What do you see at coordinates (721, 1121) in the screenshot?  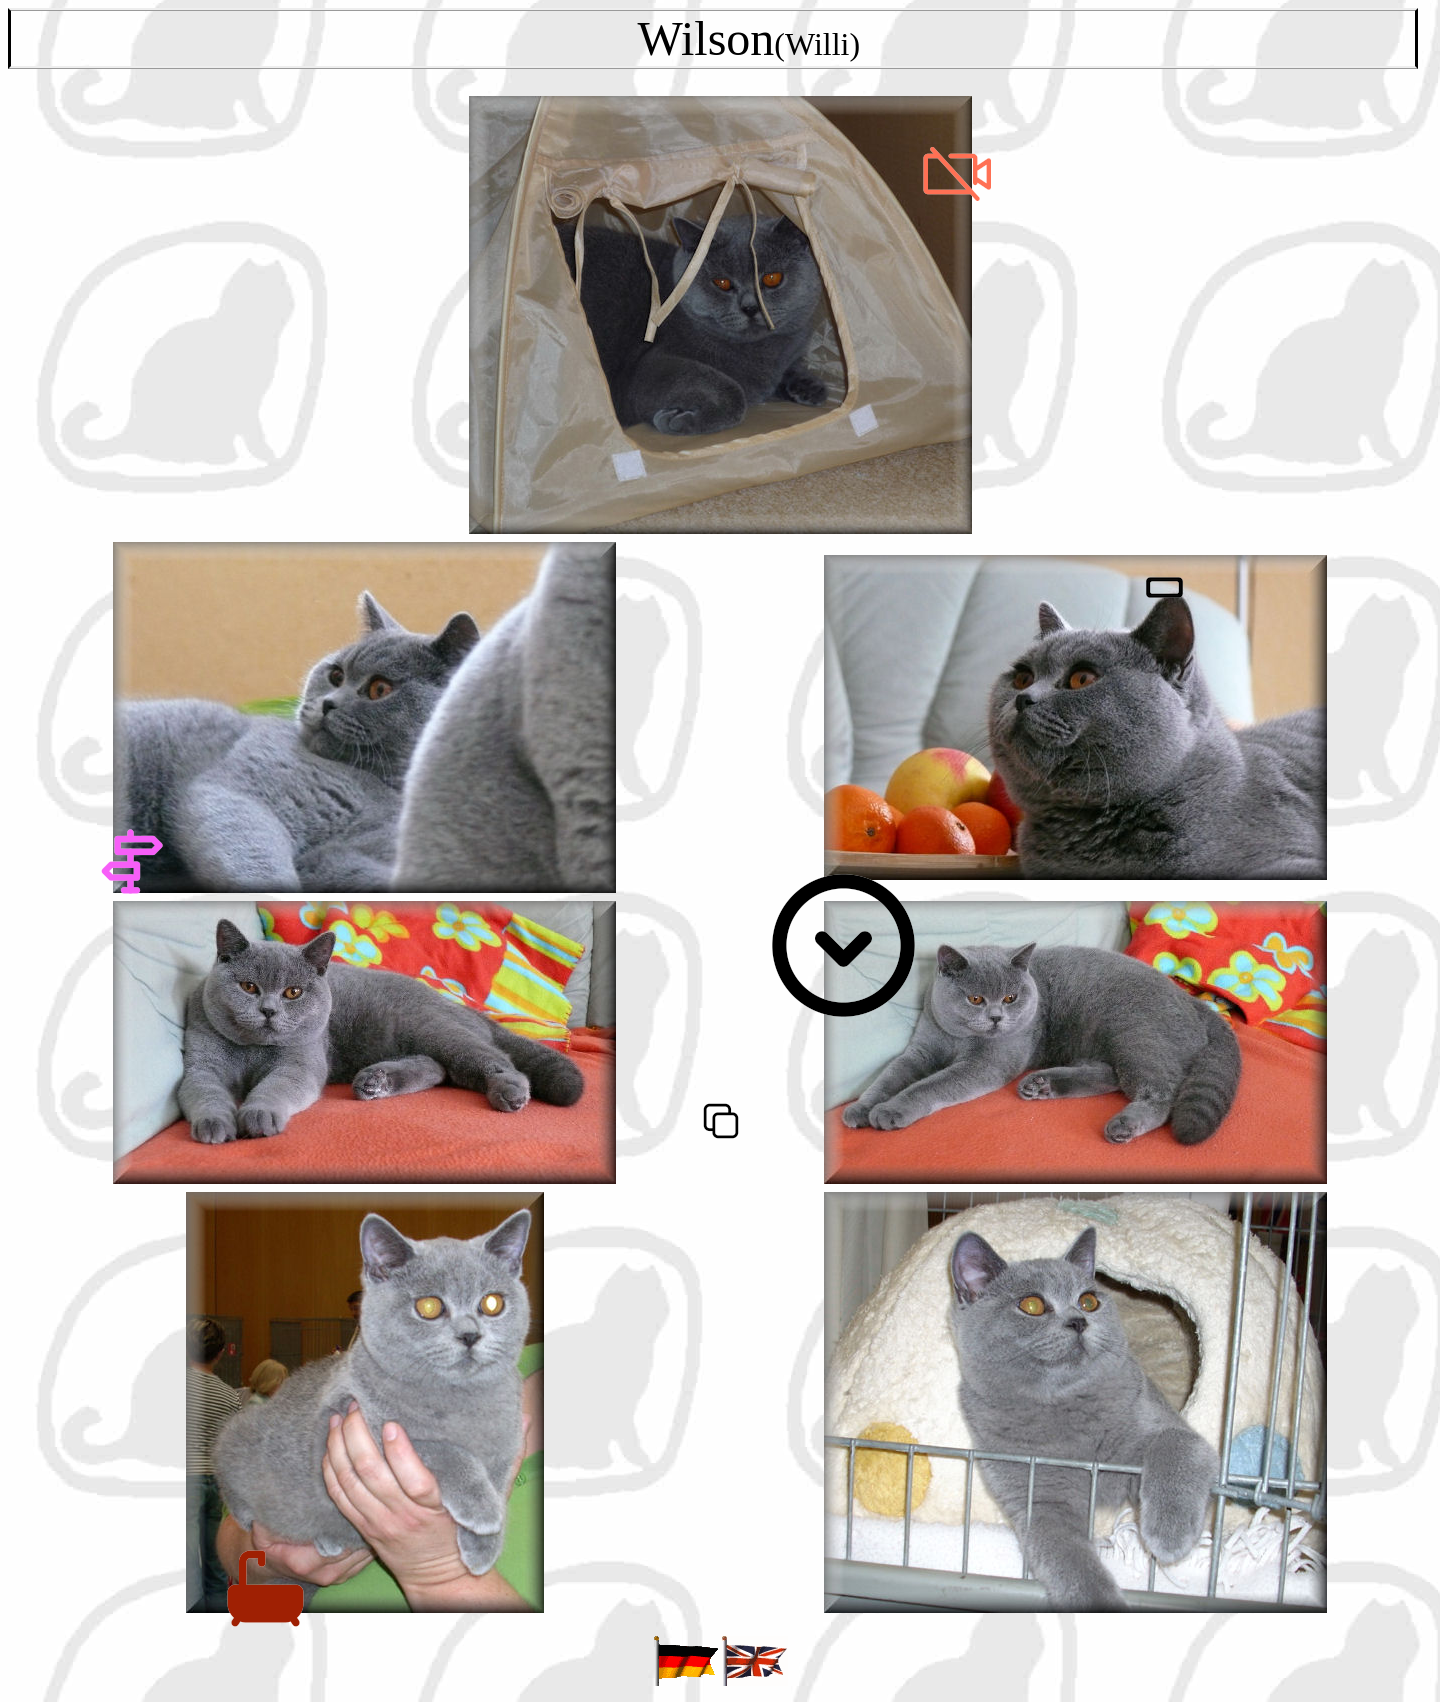 I see `copy to clipboard` at bounding box center [721, 1121].